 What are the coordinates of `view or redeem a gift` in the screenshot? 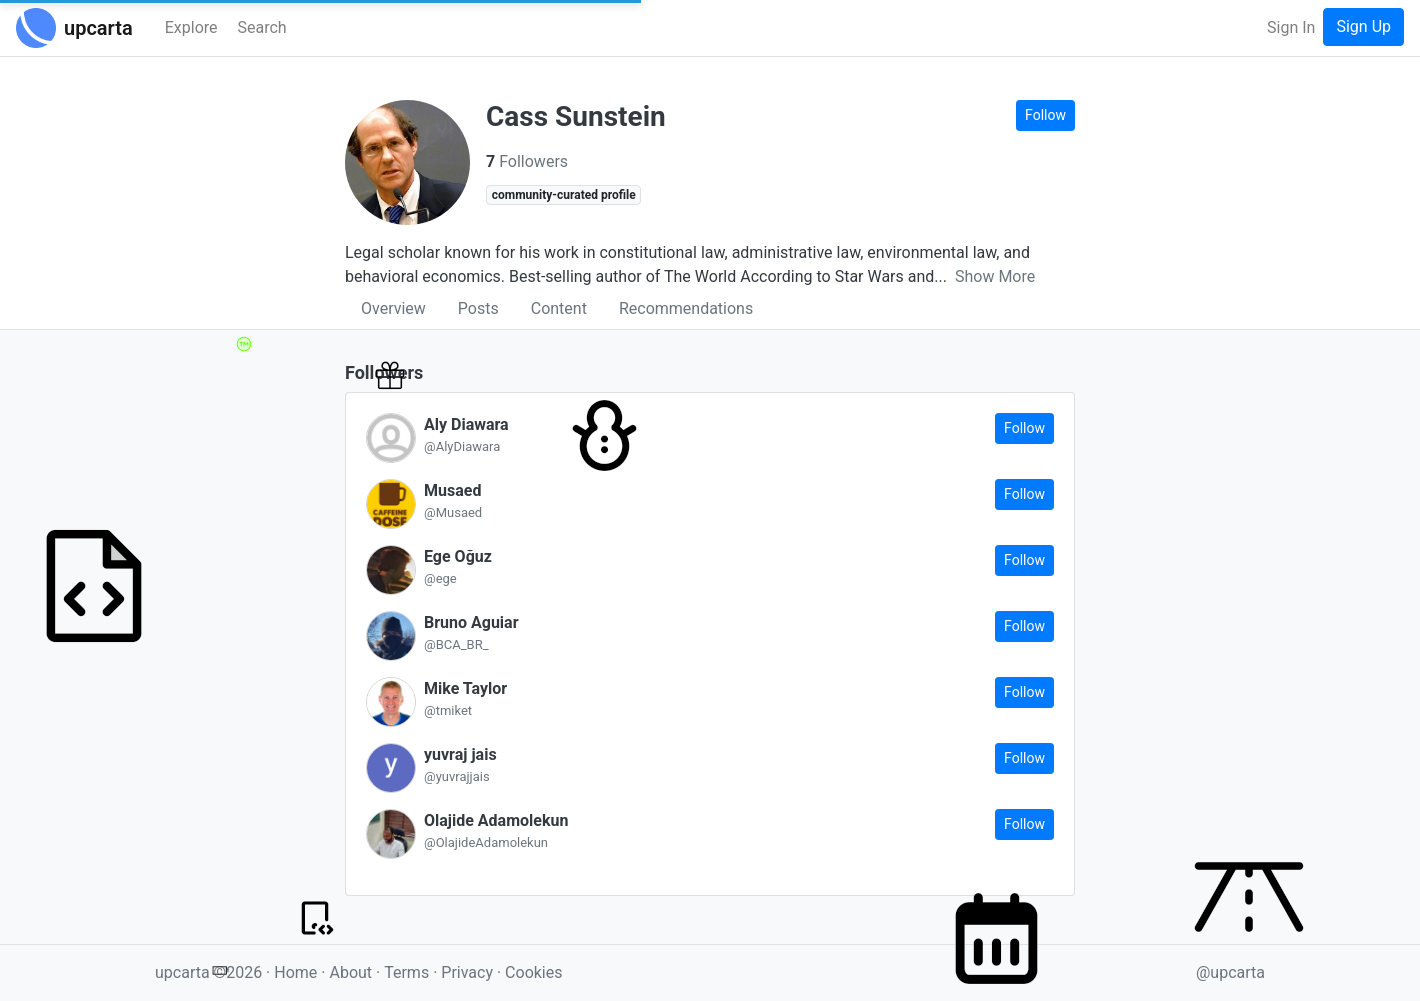 It's located at (390, 377).